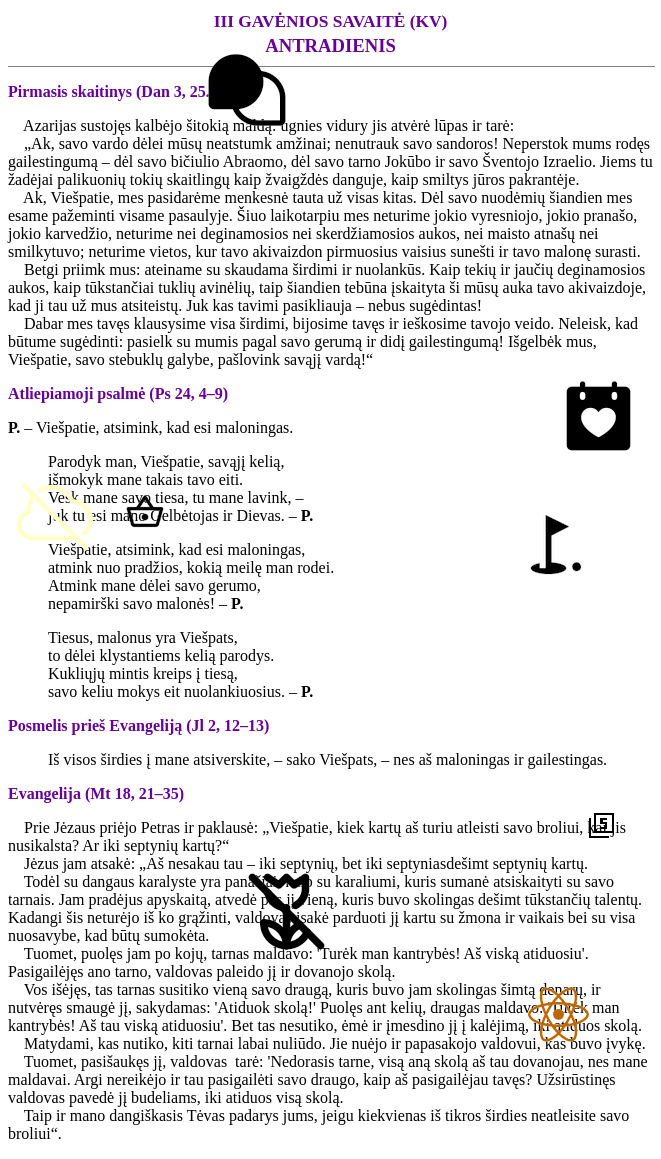  What do you see at coordinates (554, 544) in the screenshot?
I see `view nearby golf courses` at bounding box center [554, 544].